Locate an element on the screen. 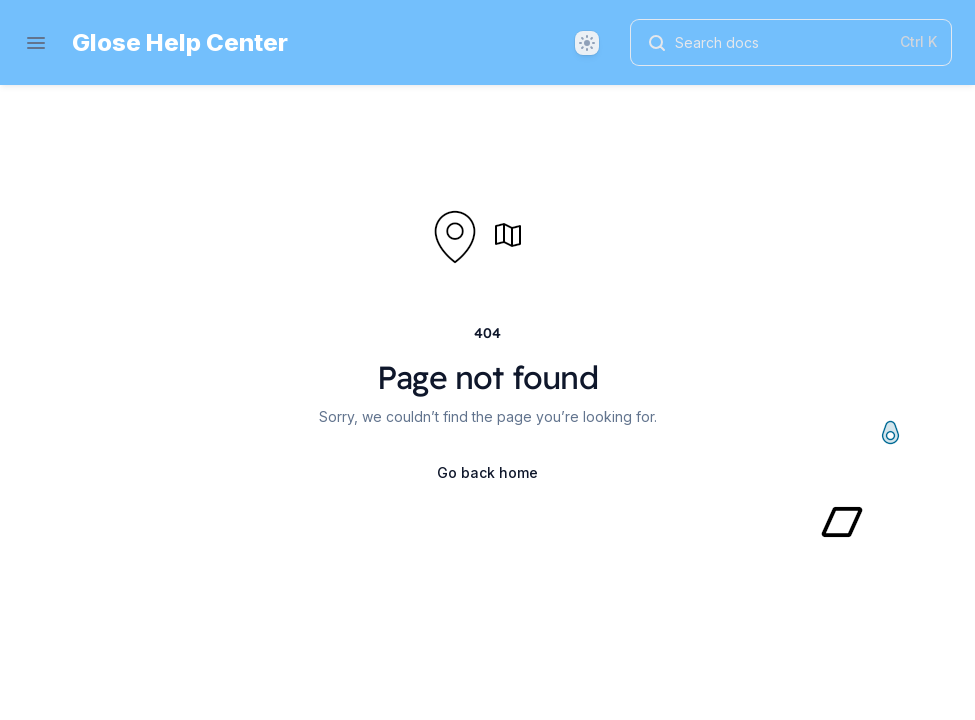  open map view is located at coordinates (508, 235).